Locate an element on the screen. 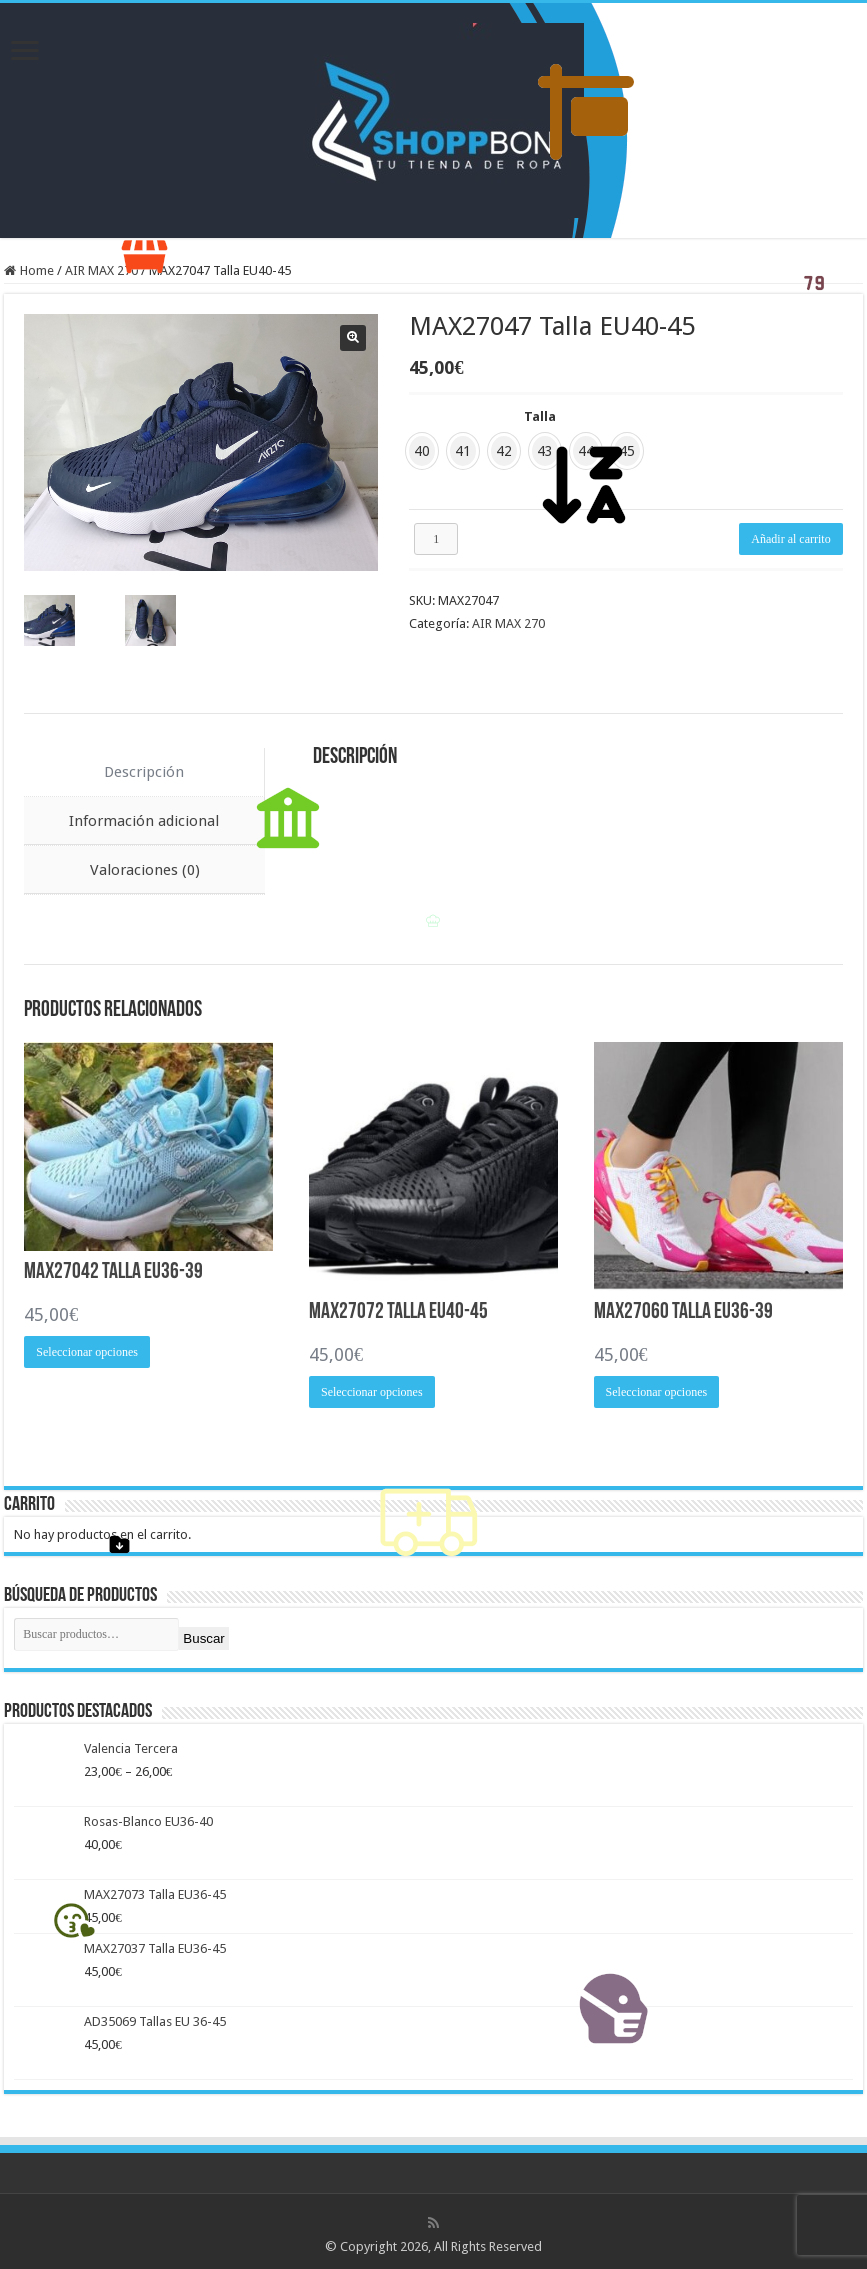 The image size is (867, 2269). download files to this folder is located at coordinates (119, 1544).